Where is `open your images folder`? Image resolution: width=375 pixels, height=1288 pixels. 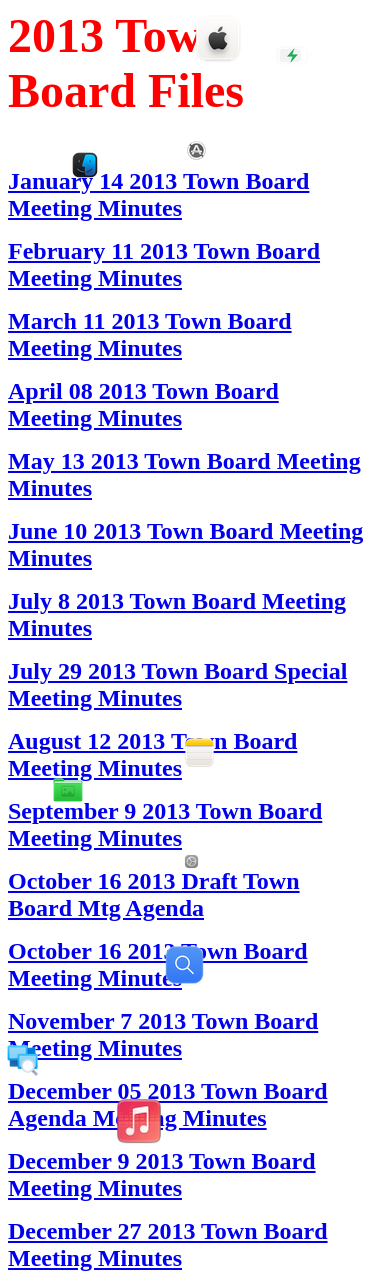 open your images folder is located at coordinates (68, 790).